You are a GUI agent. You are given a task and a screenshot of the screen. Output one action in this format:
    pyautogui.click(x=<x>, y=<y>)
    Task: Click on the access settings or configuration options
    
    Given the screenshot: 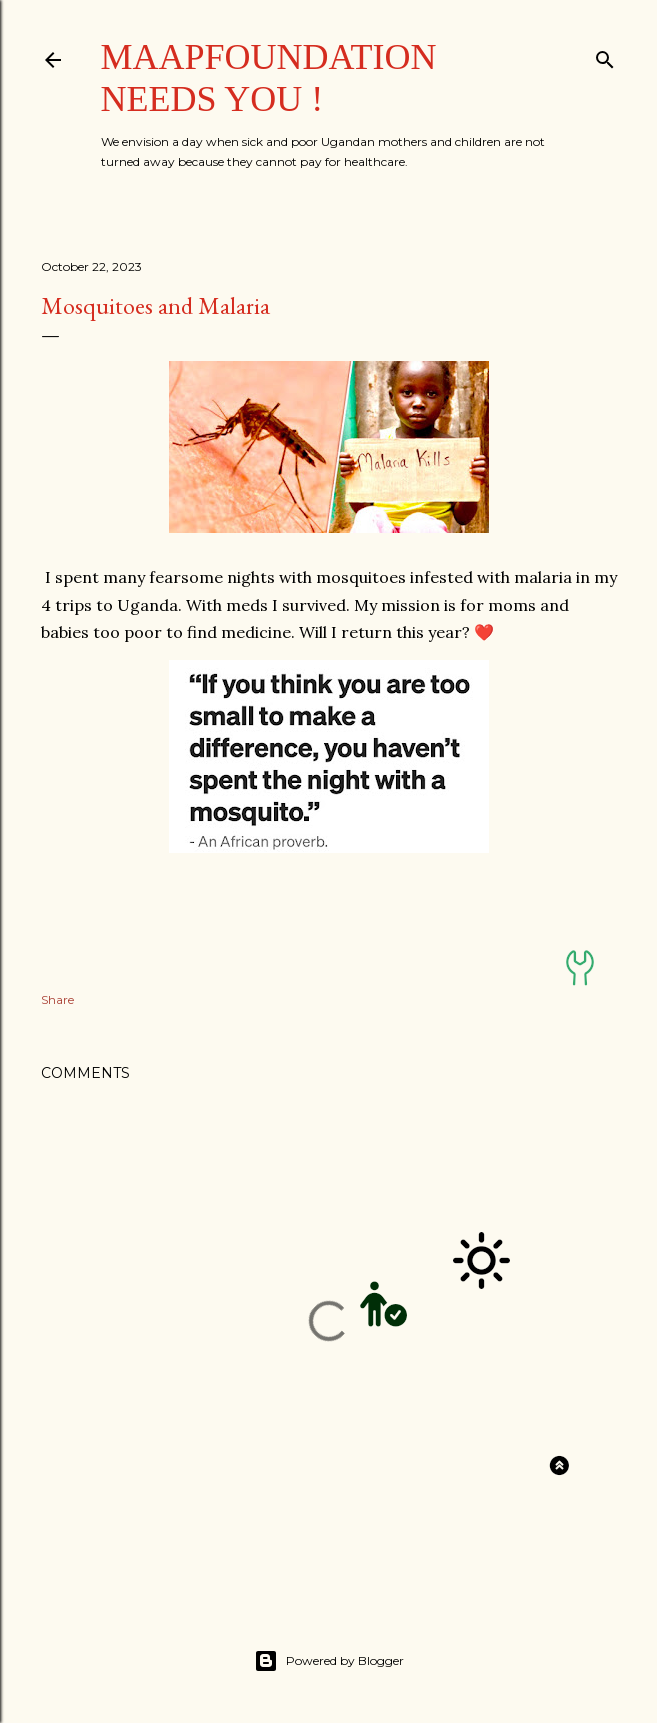 What is the action you would take?
    pyautogui.click(x=580, y=968)
    